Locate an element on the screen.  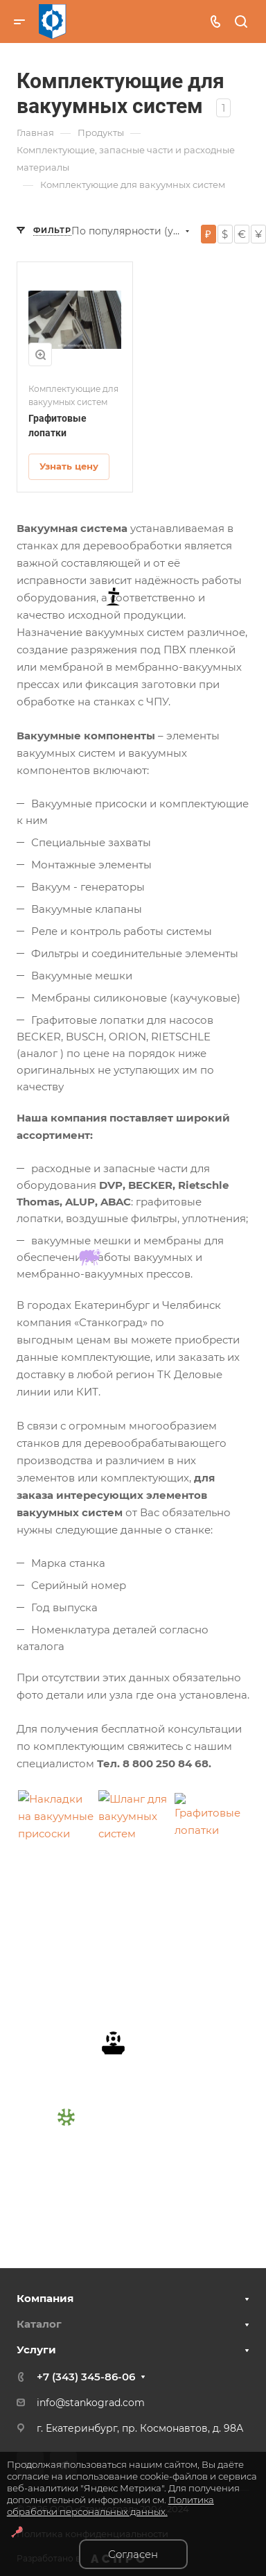
decorative abstract game element or badge is located at coordinates (66, 2117).